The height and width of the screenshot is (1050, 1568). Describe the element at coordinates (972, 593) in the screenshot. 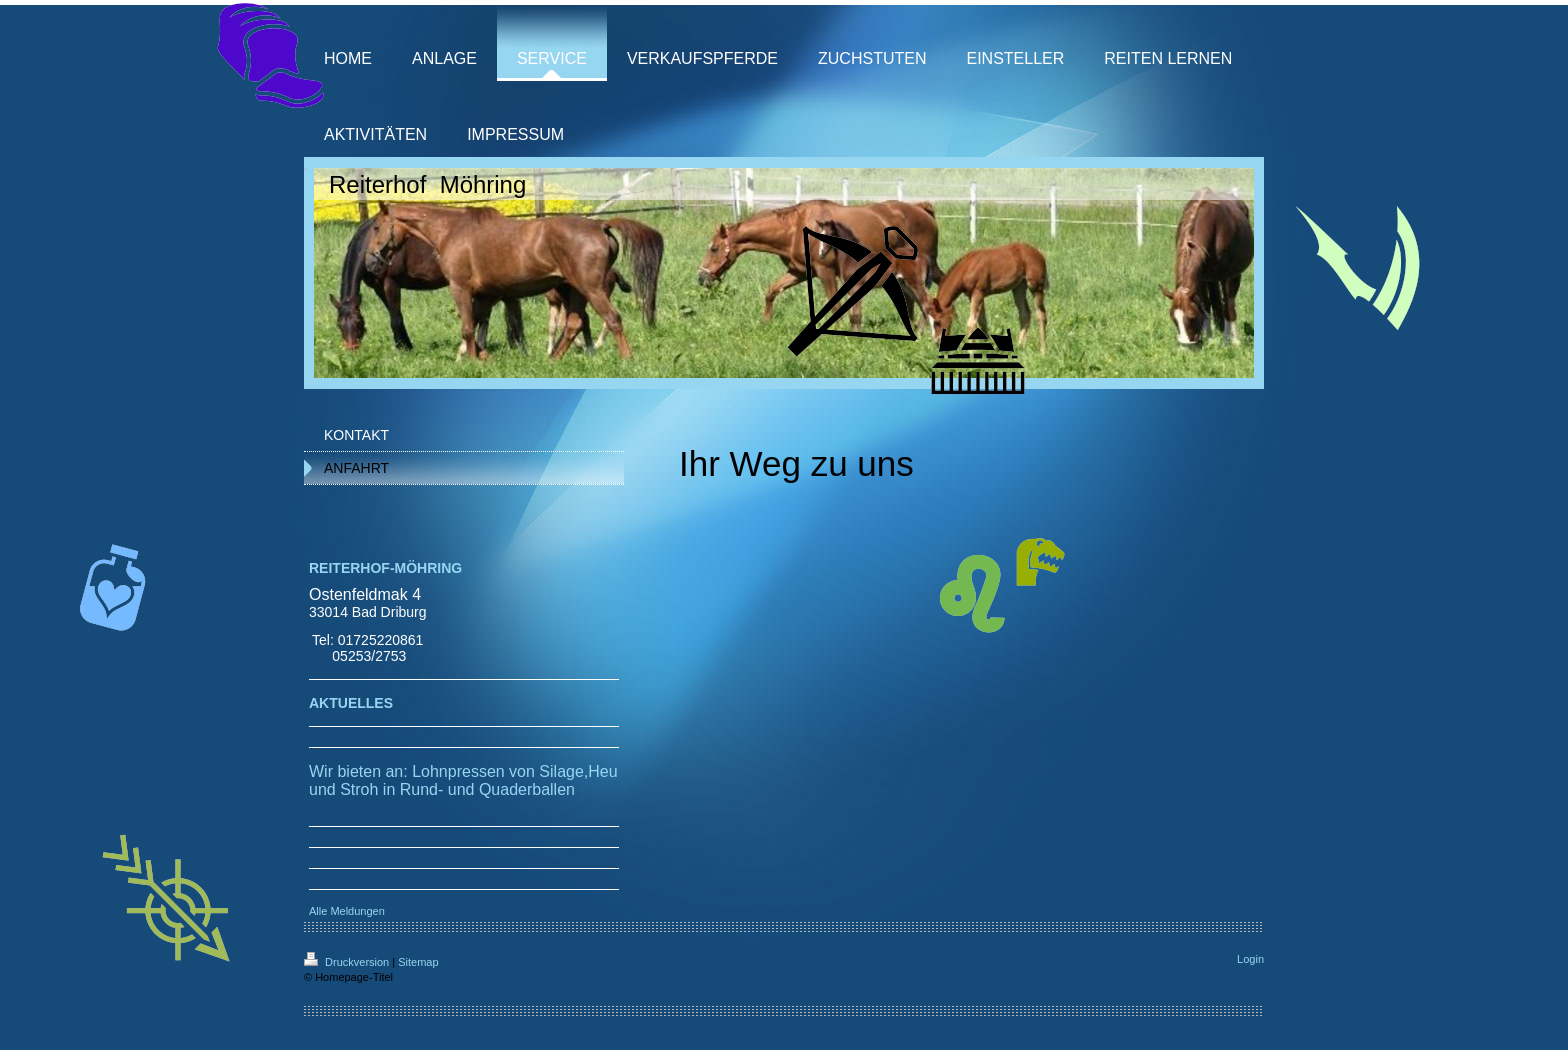

I see `represents the leo zodiac sign` at that location.